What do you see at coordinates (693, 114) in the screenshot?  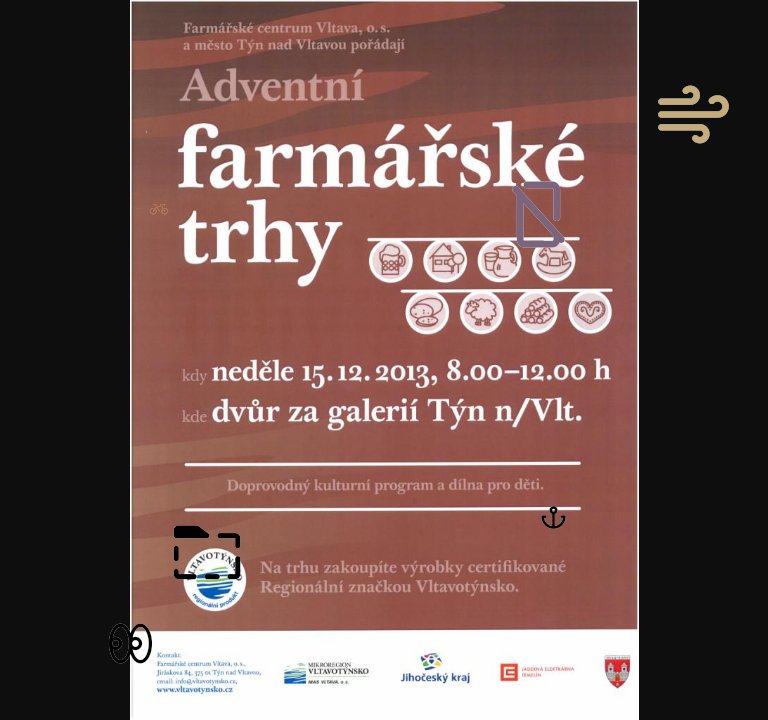 I see `indicates current wind conditions in weather display` at bounding box center [693, 114].